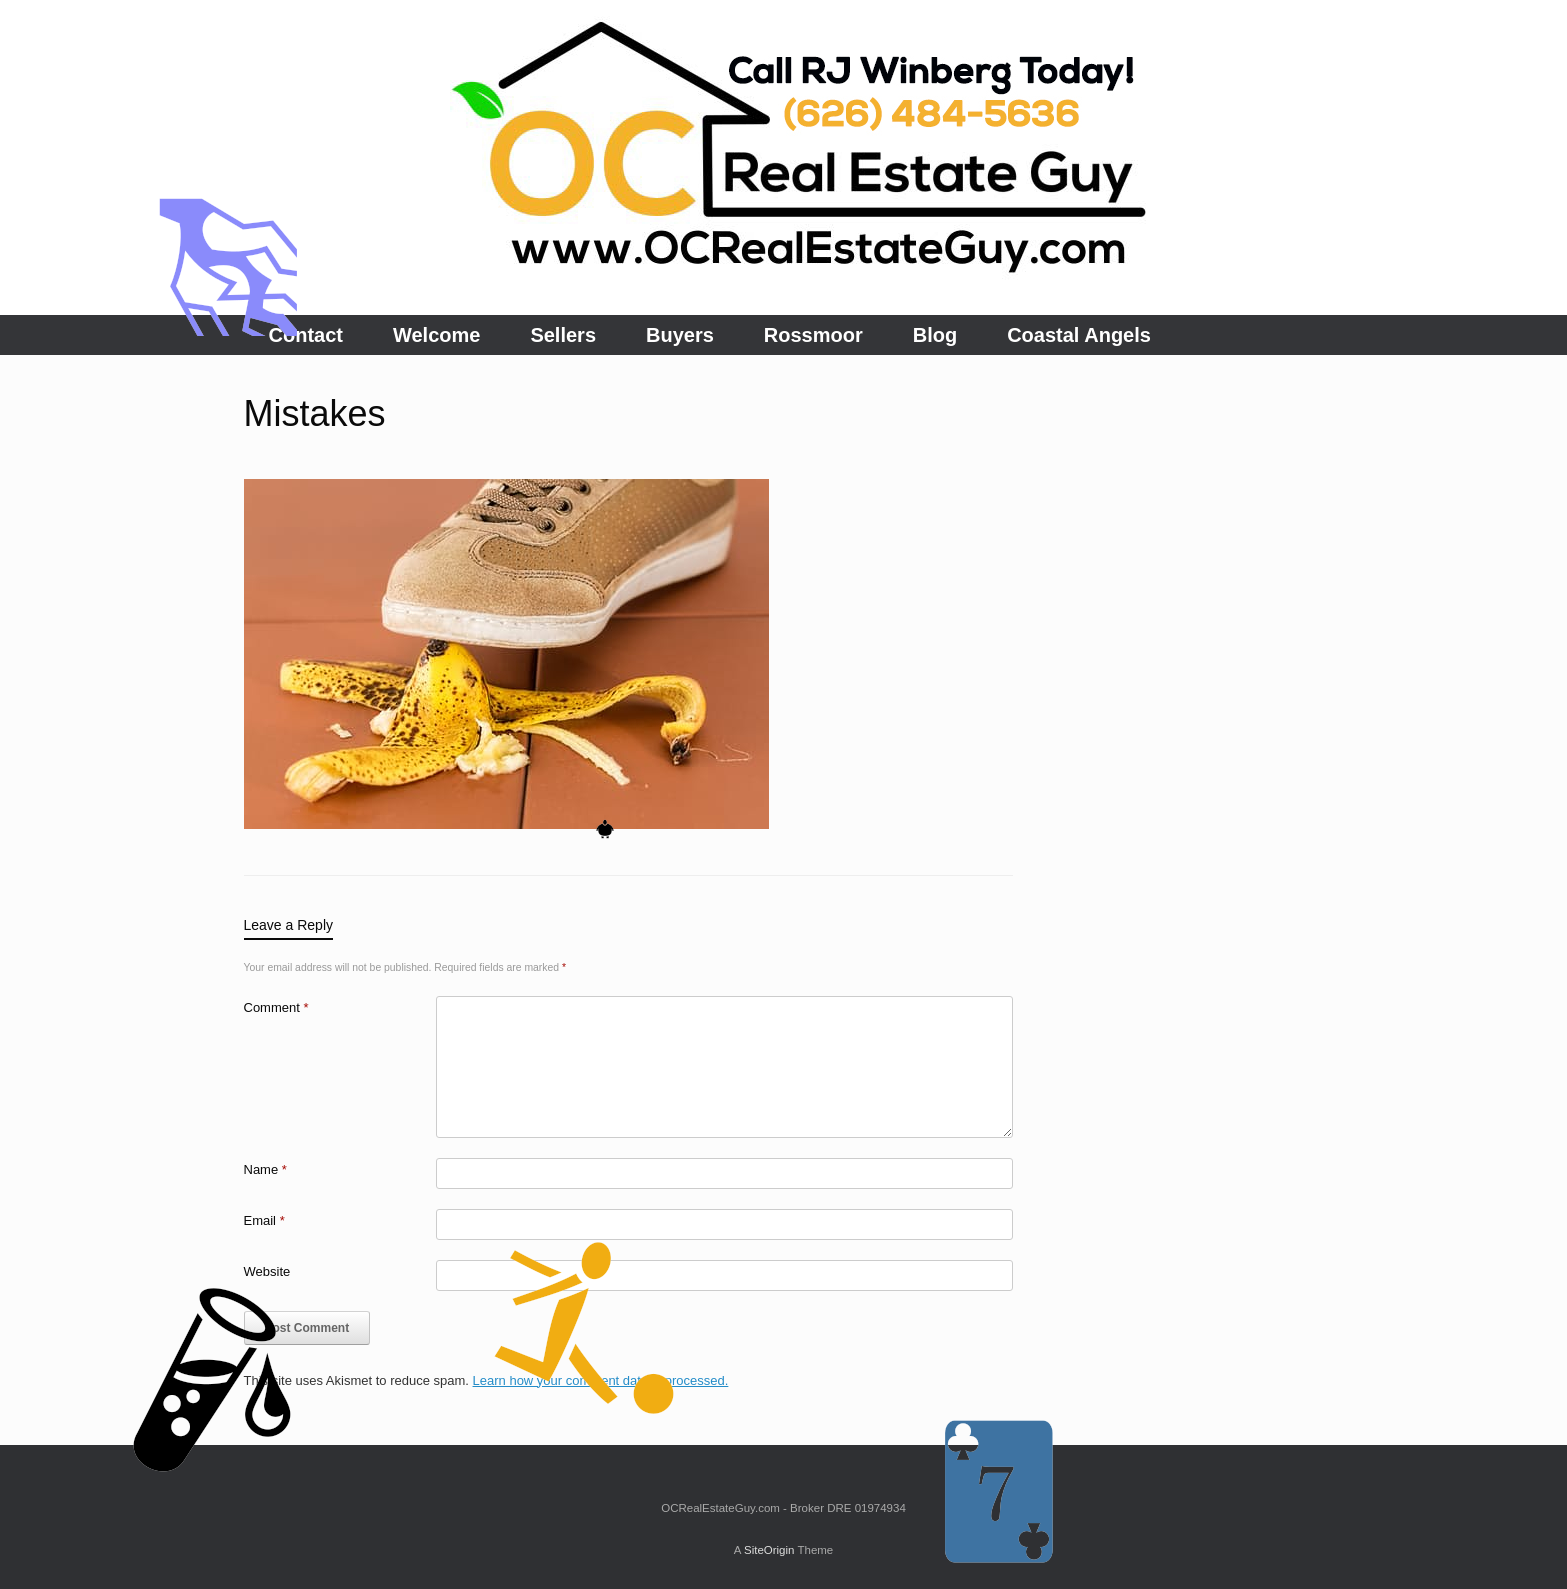 The width and height of the screenshot is (1567, 1589). Describe the element at coordinates (584, 1328) in the screenshot. I see `access soccer or football games` at that location.